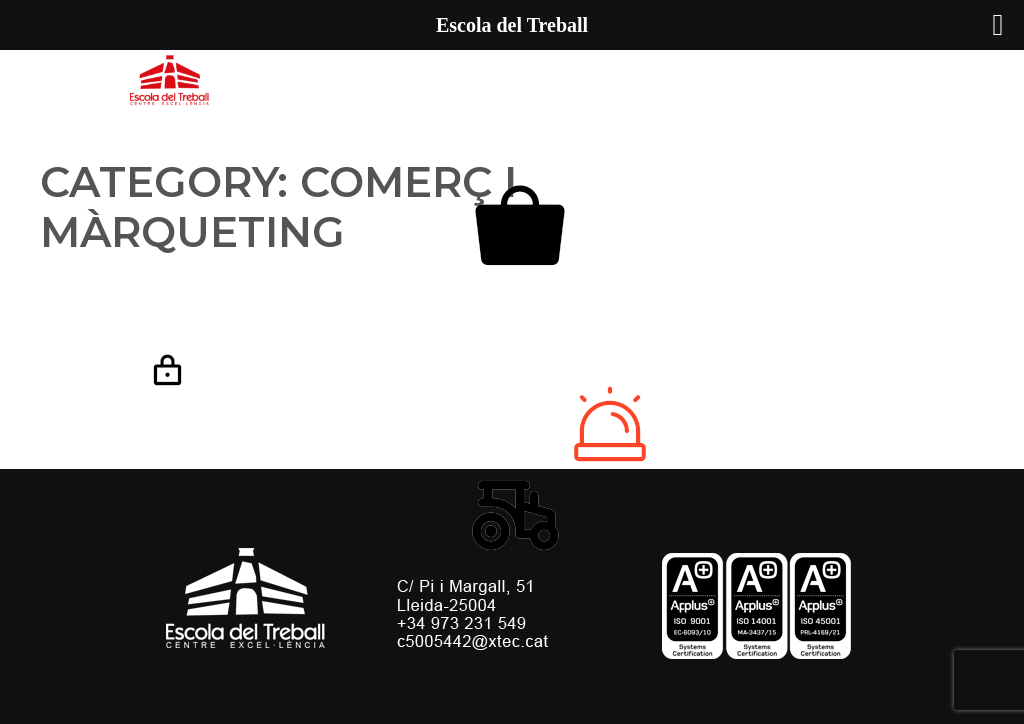 The height and width of the screenshot is (724, 1024). What do you see at coordinates (514, 514) in the screenshot?
I see `access farming or agricultural features` at bounding box center [514, 514].